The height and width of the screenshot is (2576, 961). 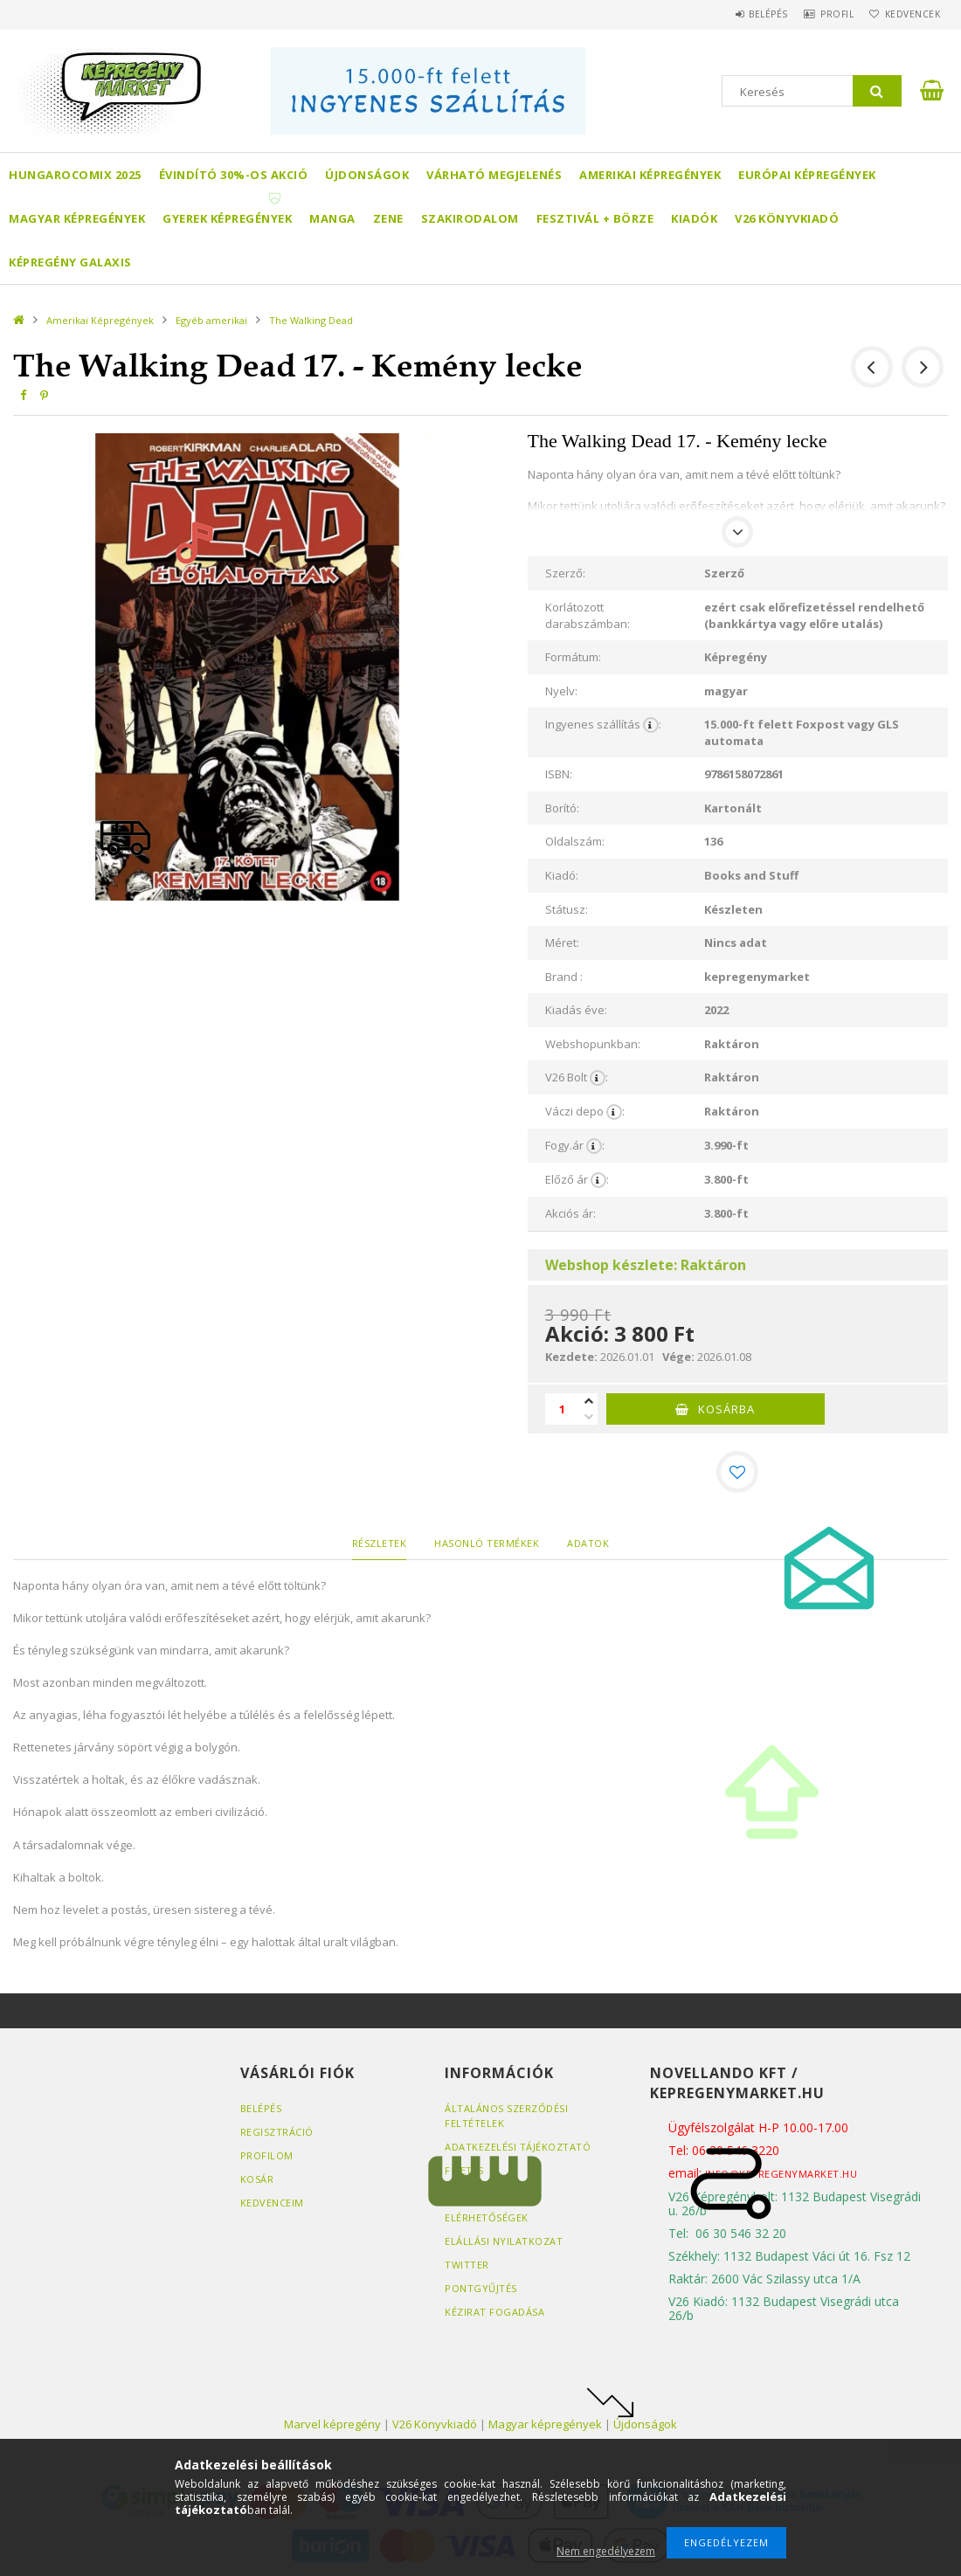 I want to click on access security or protection settings, so click(x=274, y=197).